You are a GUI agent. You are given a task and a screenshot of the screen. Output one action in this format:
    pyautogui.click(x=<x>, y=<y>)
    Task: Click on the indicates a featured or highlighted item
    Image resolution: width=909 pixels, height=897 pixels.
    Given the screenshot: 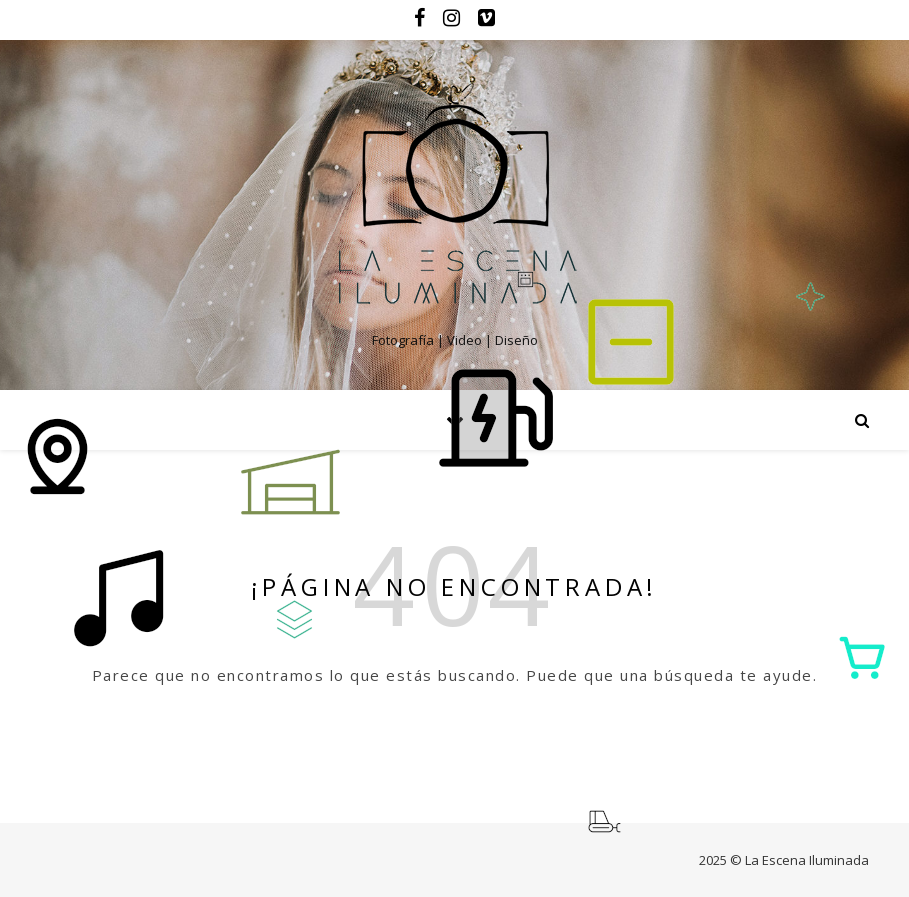 What is the action you would take?
    pyautogui.click(x=810, y=296)
    